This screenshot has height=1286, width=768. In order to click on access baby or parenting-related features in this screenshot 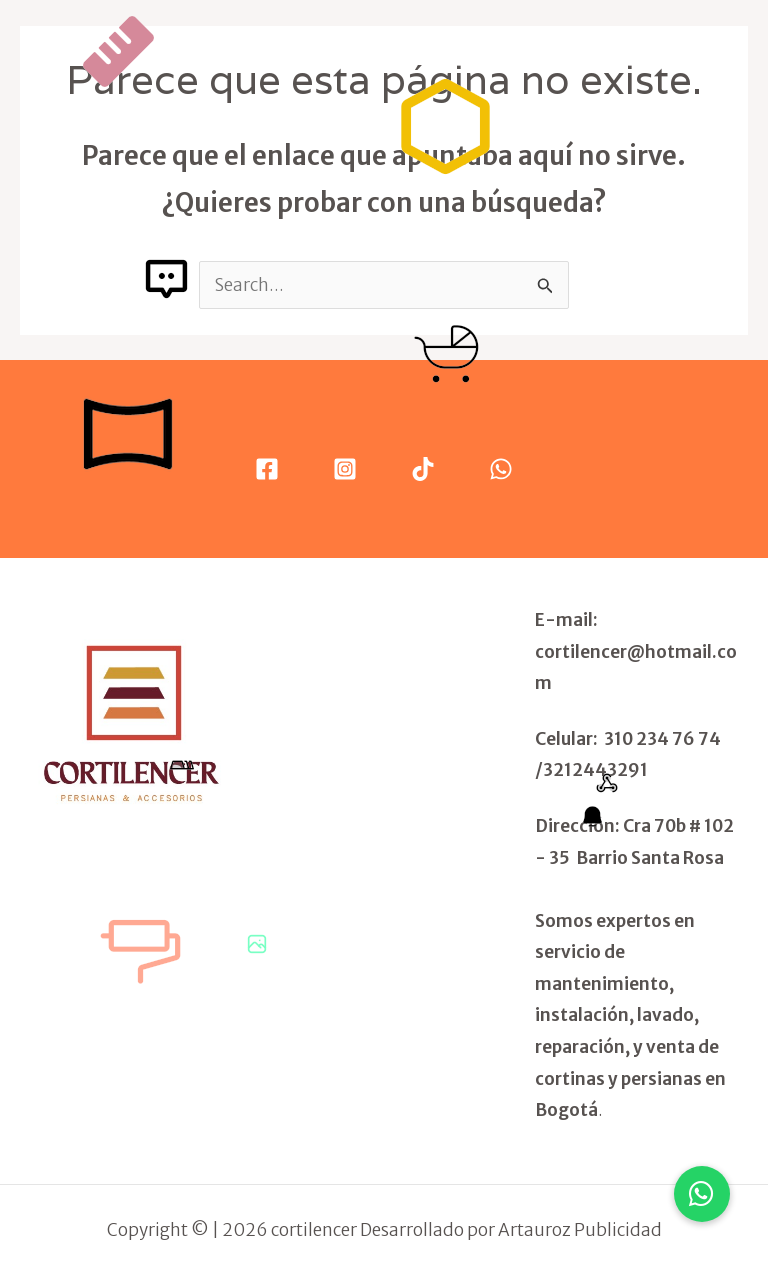, I will do `click(447, 351)`.